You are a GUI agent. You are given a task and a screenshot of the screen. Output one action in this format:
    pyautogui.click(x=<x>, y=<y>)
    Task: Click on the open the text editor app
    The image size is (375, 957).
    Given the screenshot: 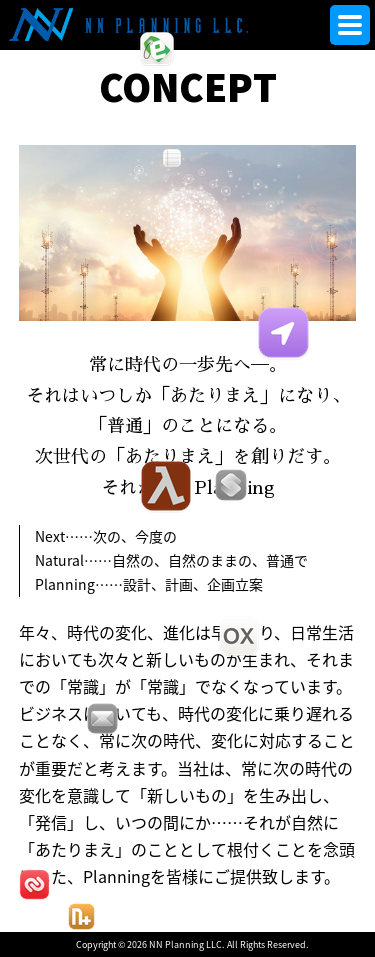 What is the action you would take?
    pyautogui.click(x=172, y=158)
    